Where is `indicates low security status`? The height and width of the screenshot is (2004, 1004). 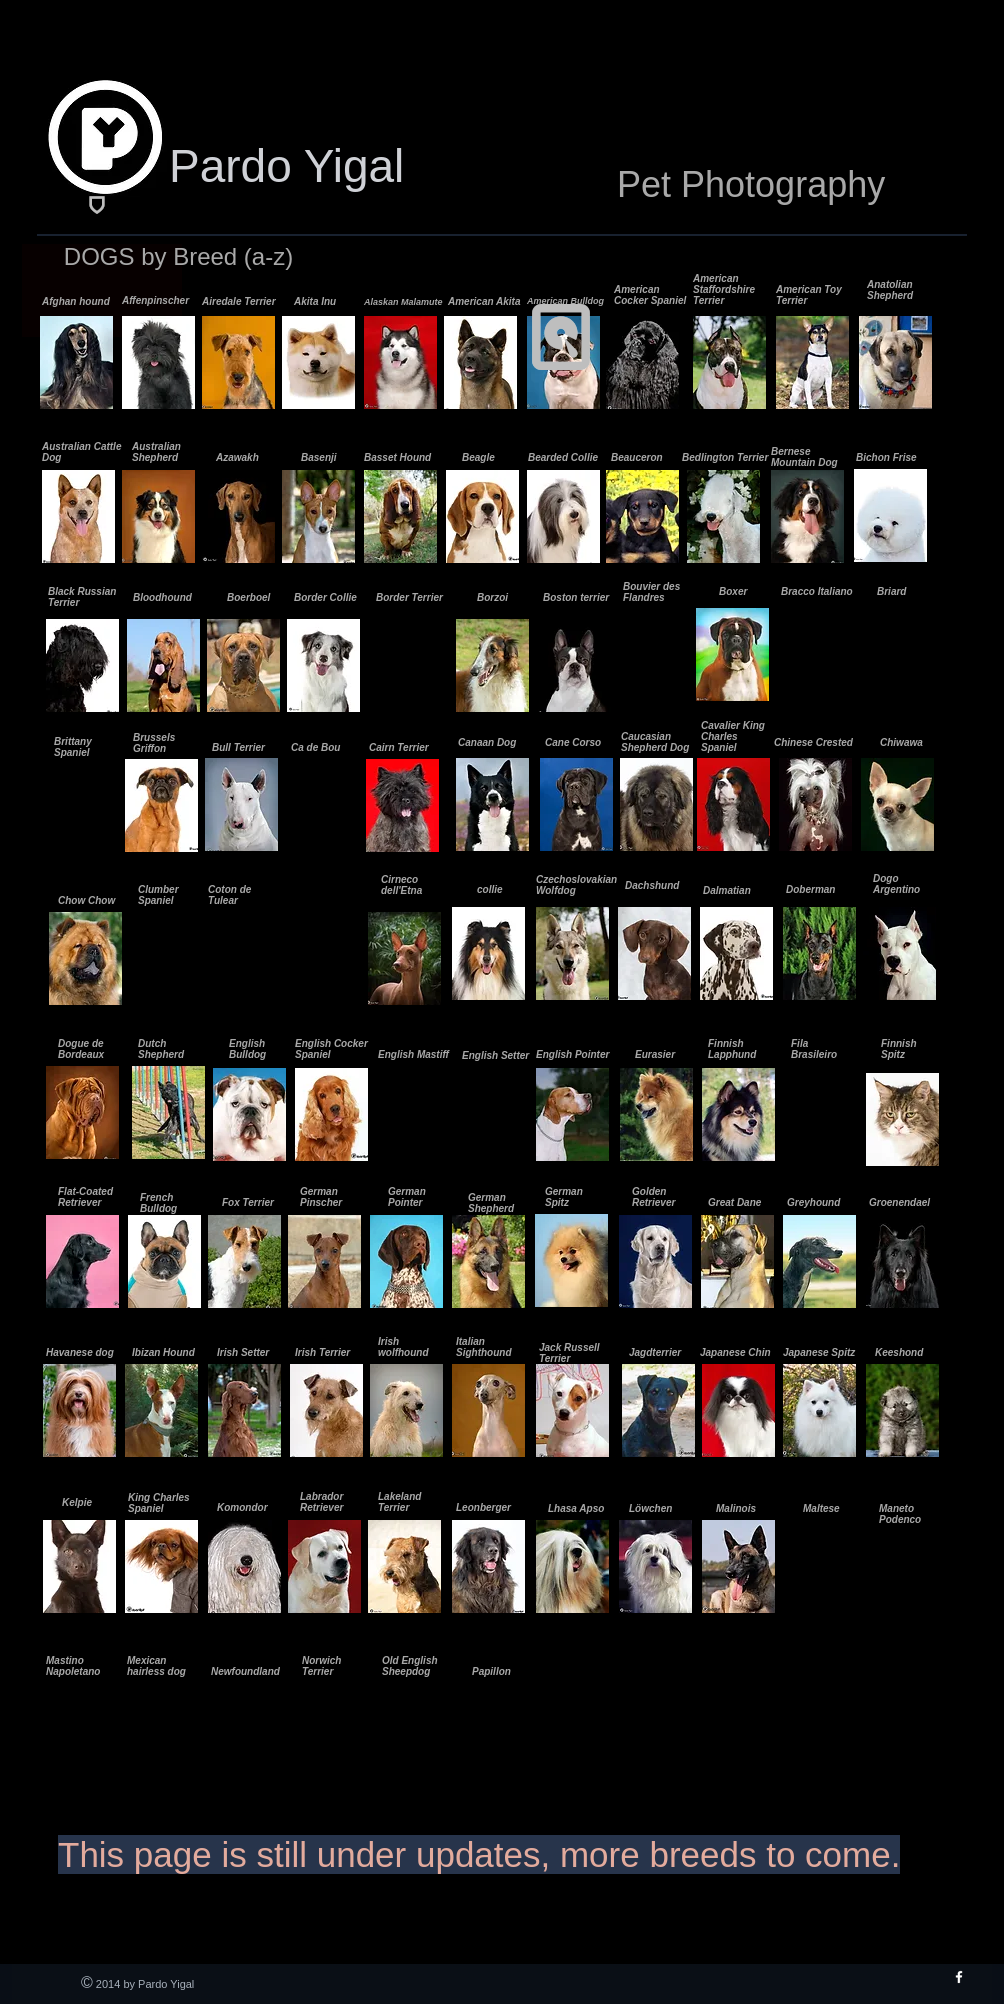 indicates low security status is located at coordinates (97, 205).